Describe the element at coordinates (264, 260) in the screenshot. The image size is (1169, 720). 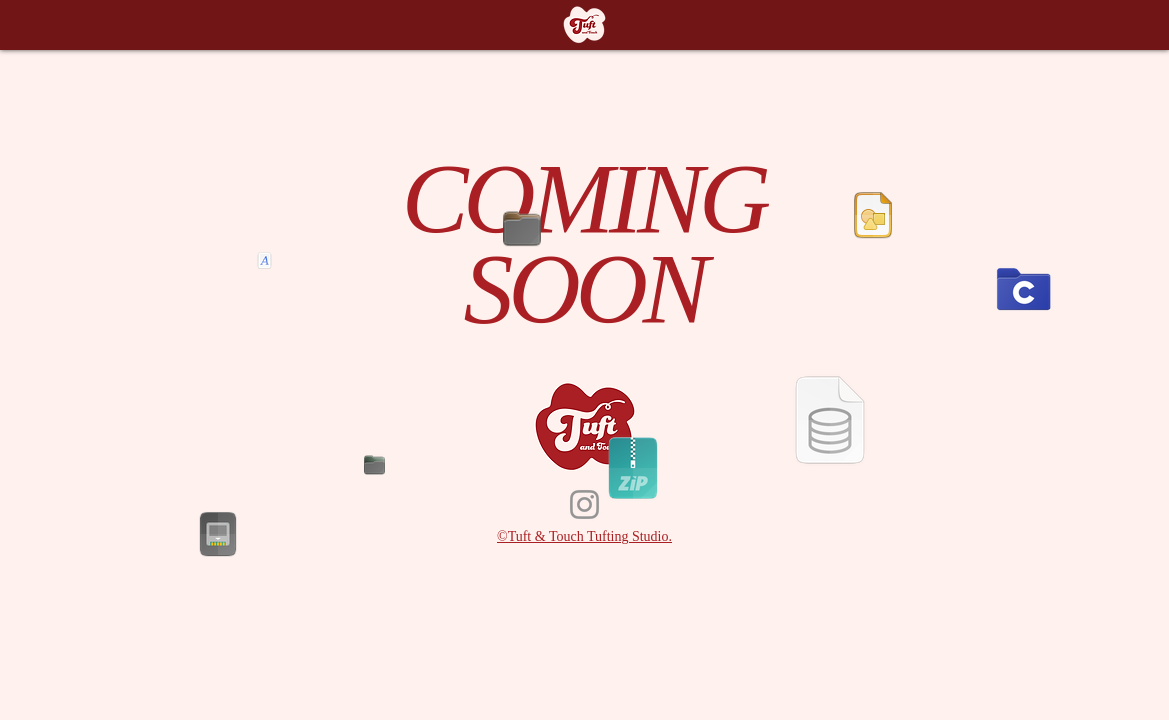
I see `open a font file` at that location.